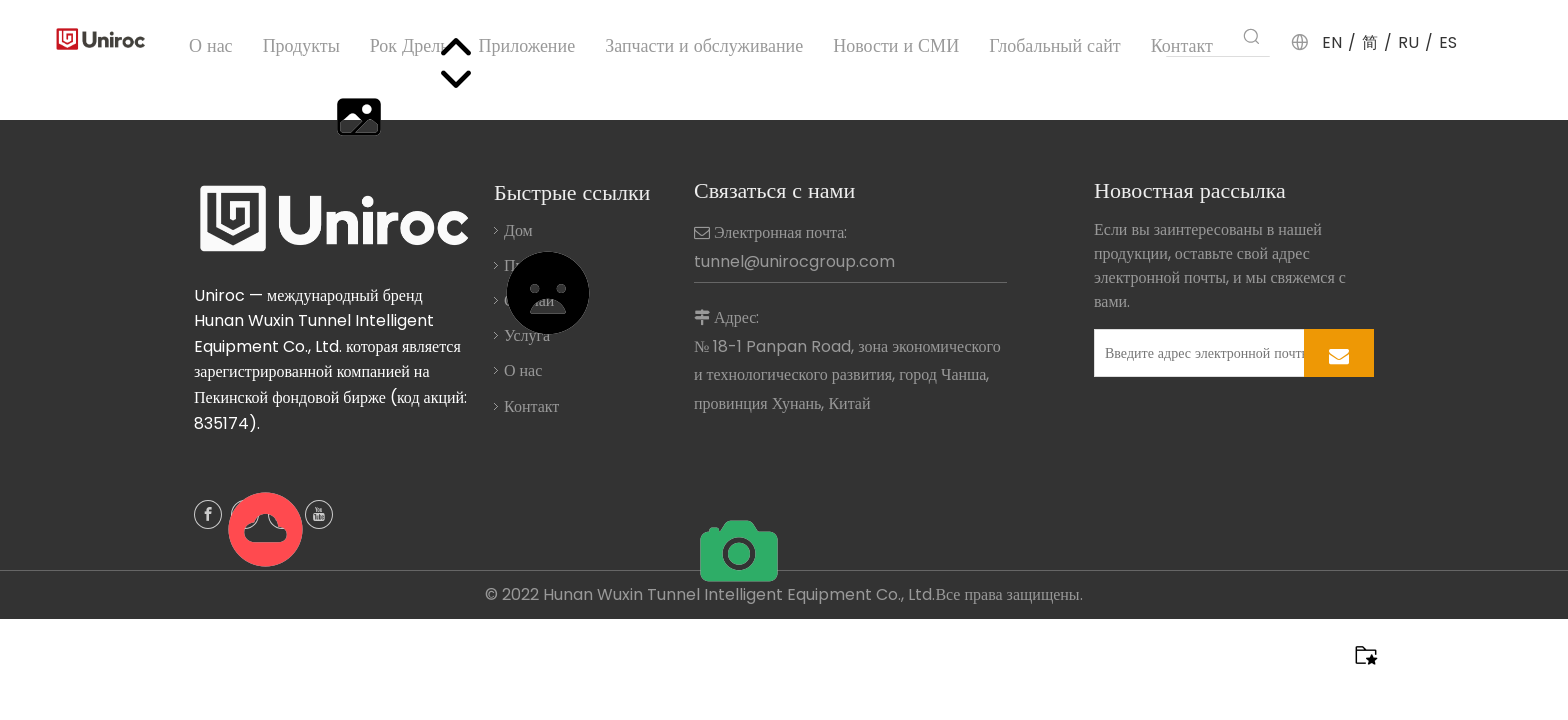 This screenshot has height=720, width=1568. What do you see at coordinates (456, 63) in the screenshot?
I see `expand or collapse a dropdown menu` at bounding box center [456, 63].